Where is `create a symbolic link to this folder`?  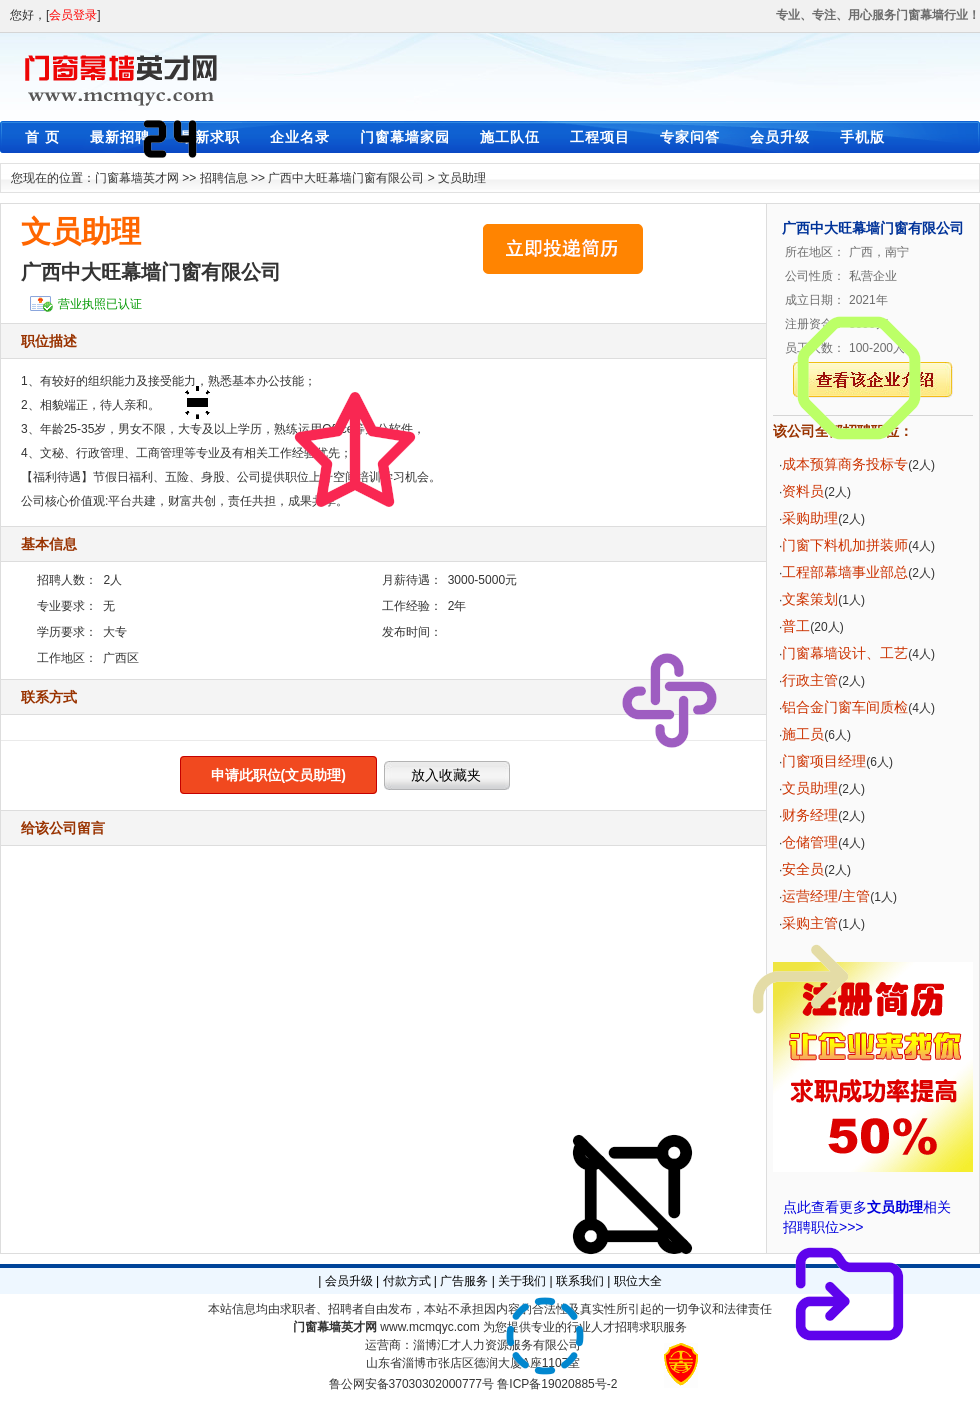 create a symbolic link to this folder is located at coordinates (849, 1296).